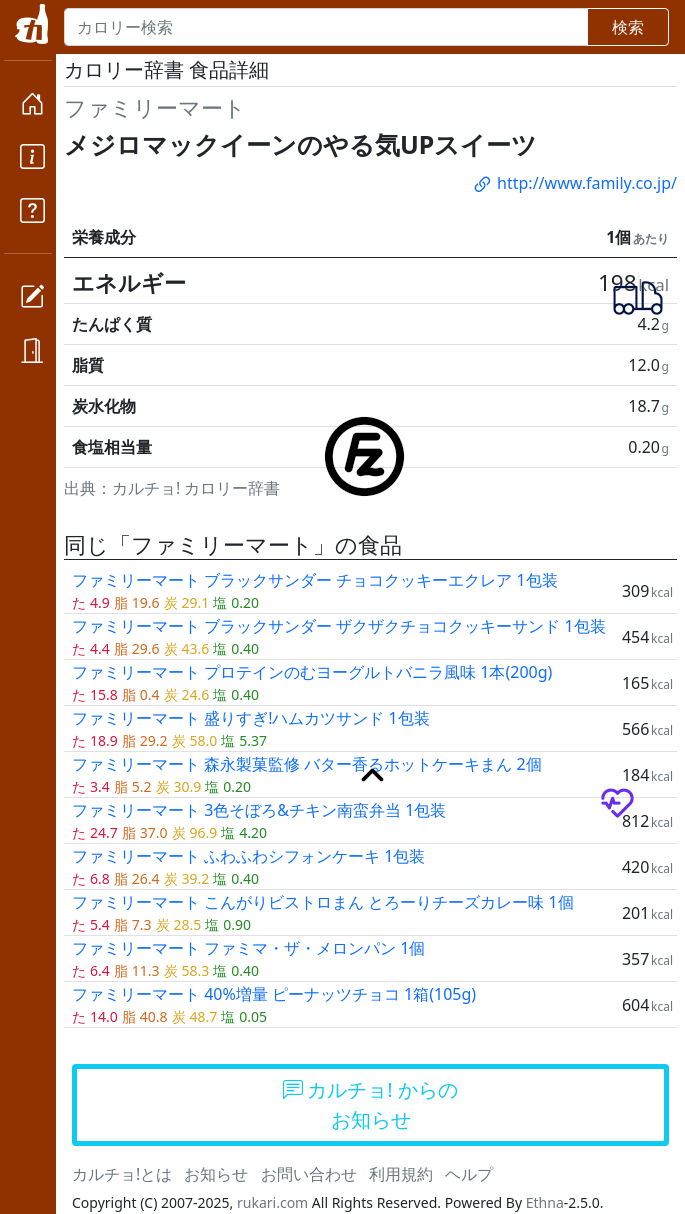 This screenshot has height=1214, width=685. I want to click on collapse an expanded section, so click(372, 775).